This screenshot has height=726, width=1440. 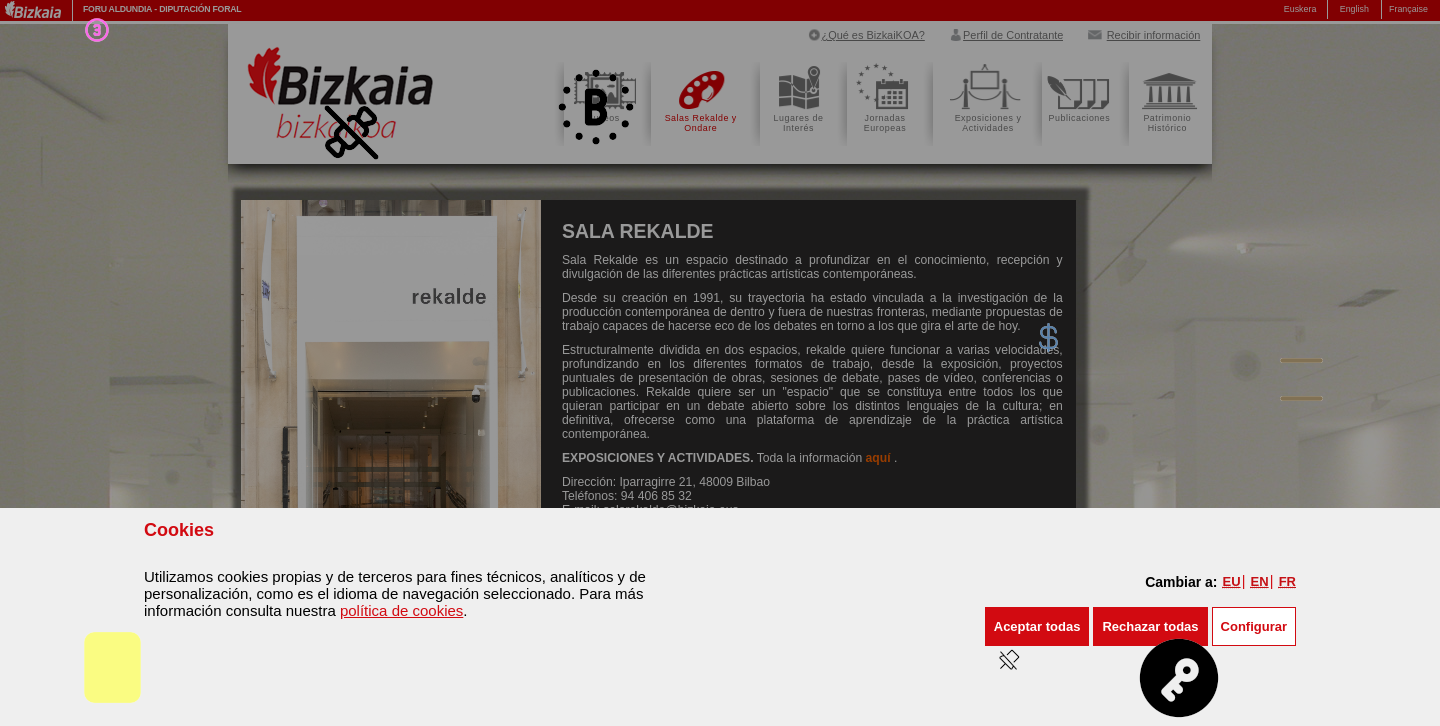 I want to click on access security or authentication settings, so click(x=1179, y=678).